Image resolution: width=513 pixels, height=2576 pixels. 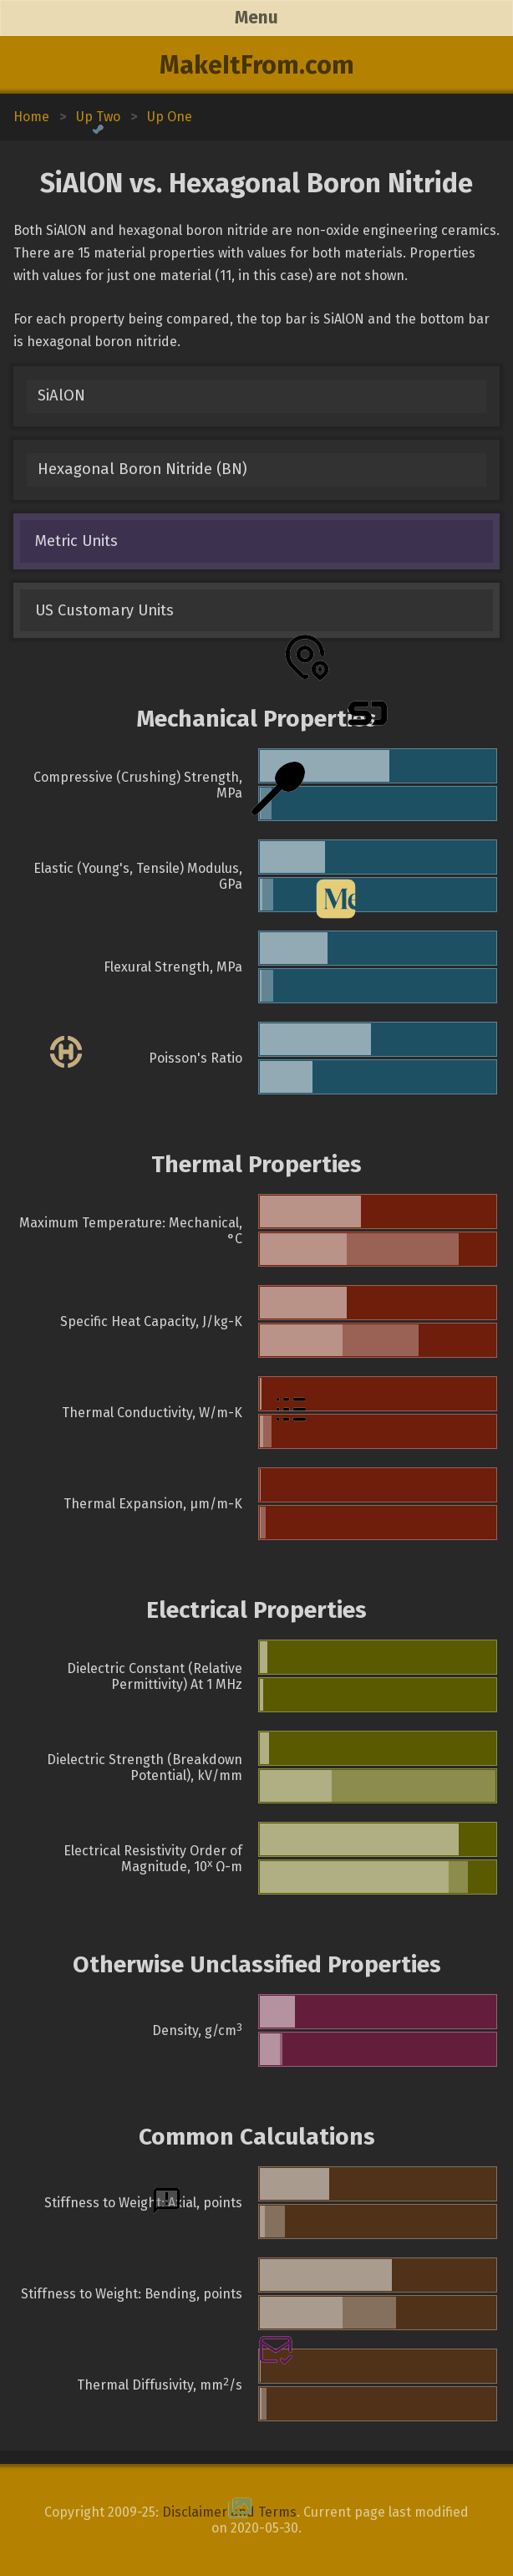 I want to click on view important announcements or alerts, so click(x=166, y=2201).